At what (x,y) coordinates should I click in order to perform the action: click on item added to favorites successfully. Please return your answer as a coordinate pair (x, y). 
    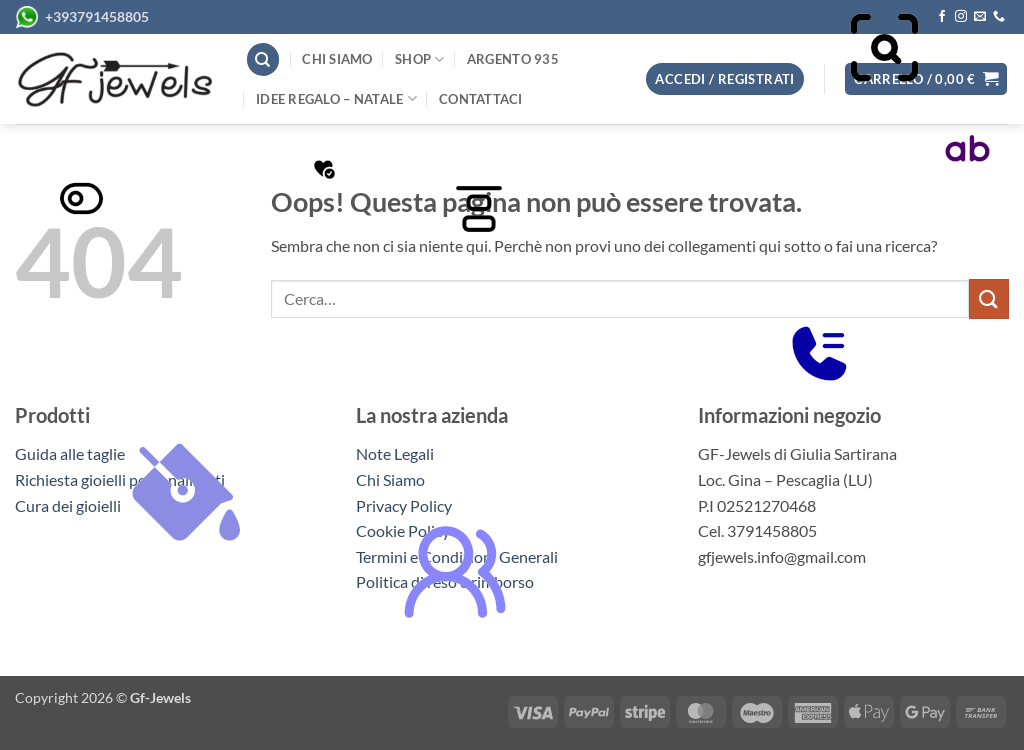
    Looking at the image, I should click on (324, 168).